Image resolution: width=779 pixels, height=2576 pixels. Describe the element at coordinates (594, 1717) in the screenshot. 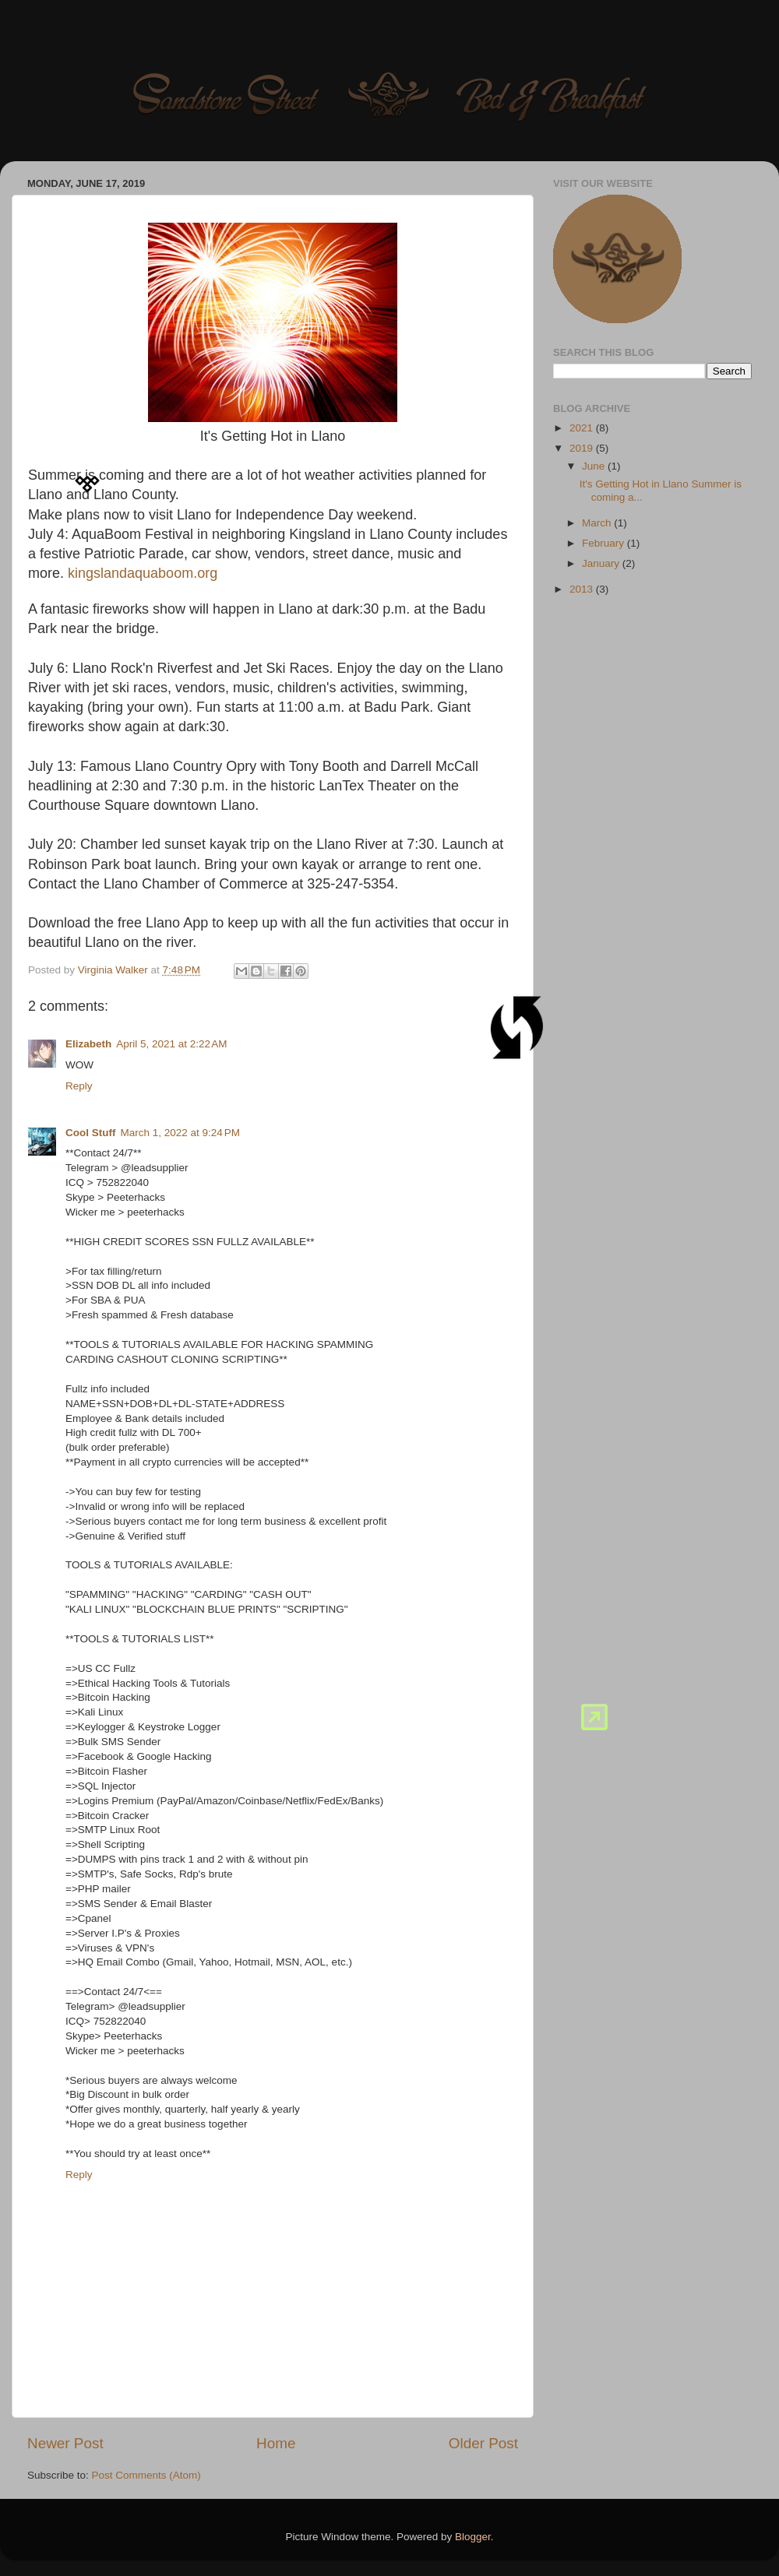

I see `open link in a new window` at that location.